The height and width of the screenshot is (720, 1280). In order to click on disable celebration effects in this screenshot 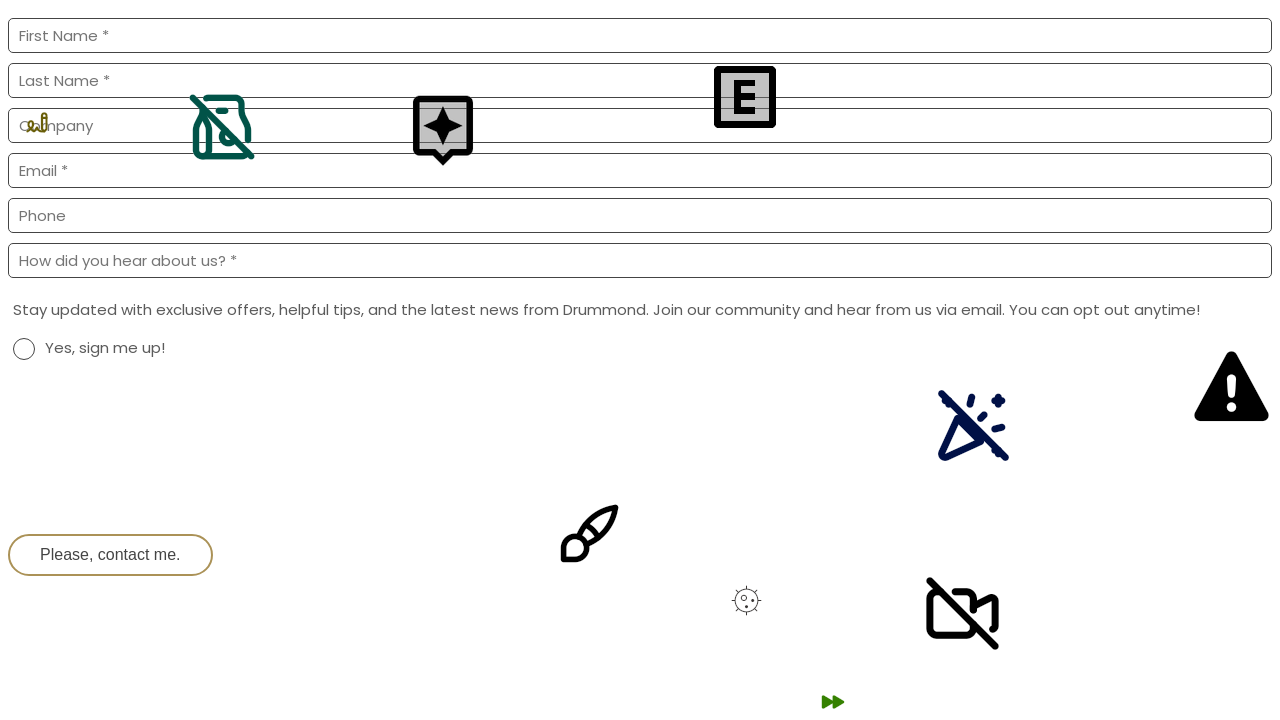, I will do `click(973, 425)`.